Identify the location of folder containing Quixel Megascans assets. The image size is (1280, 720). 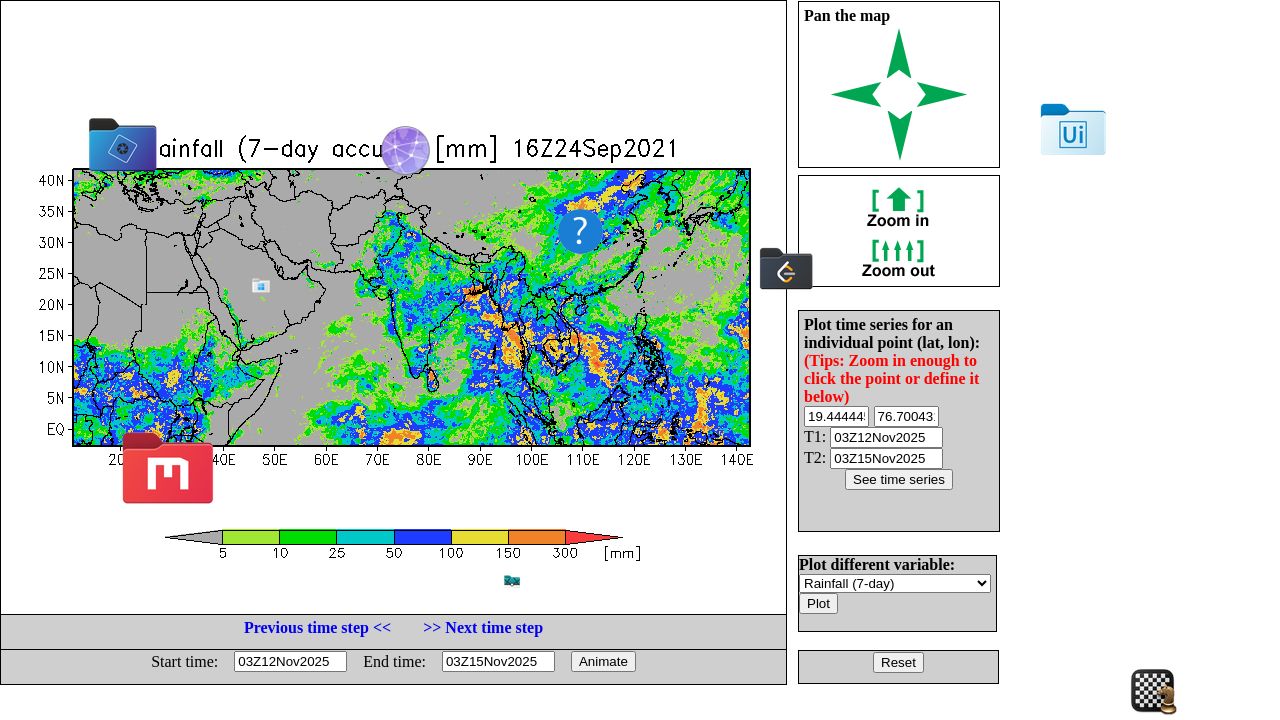
(167, 470).